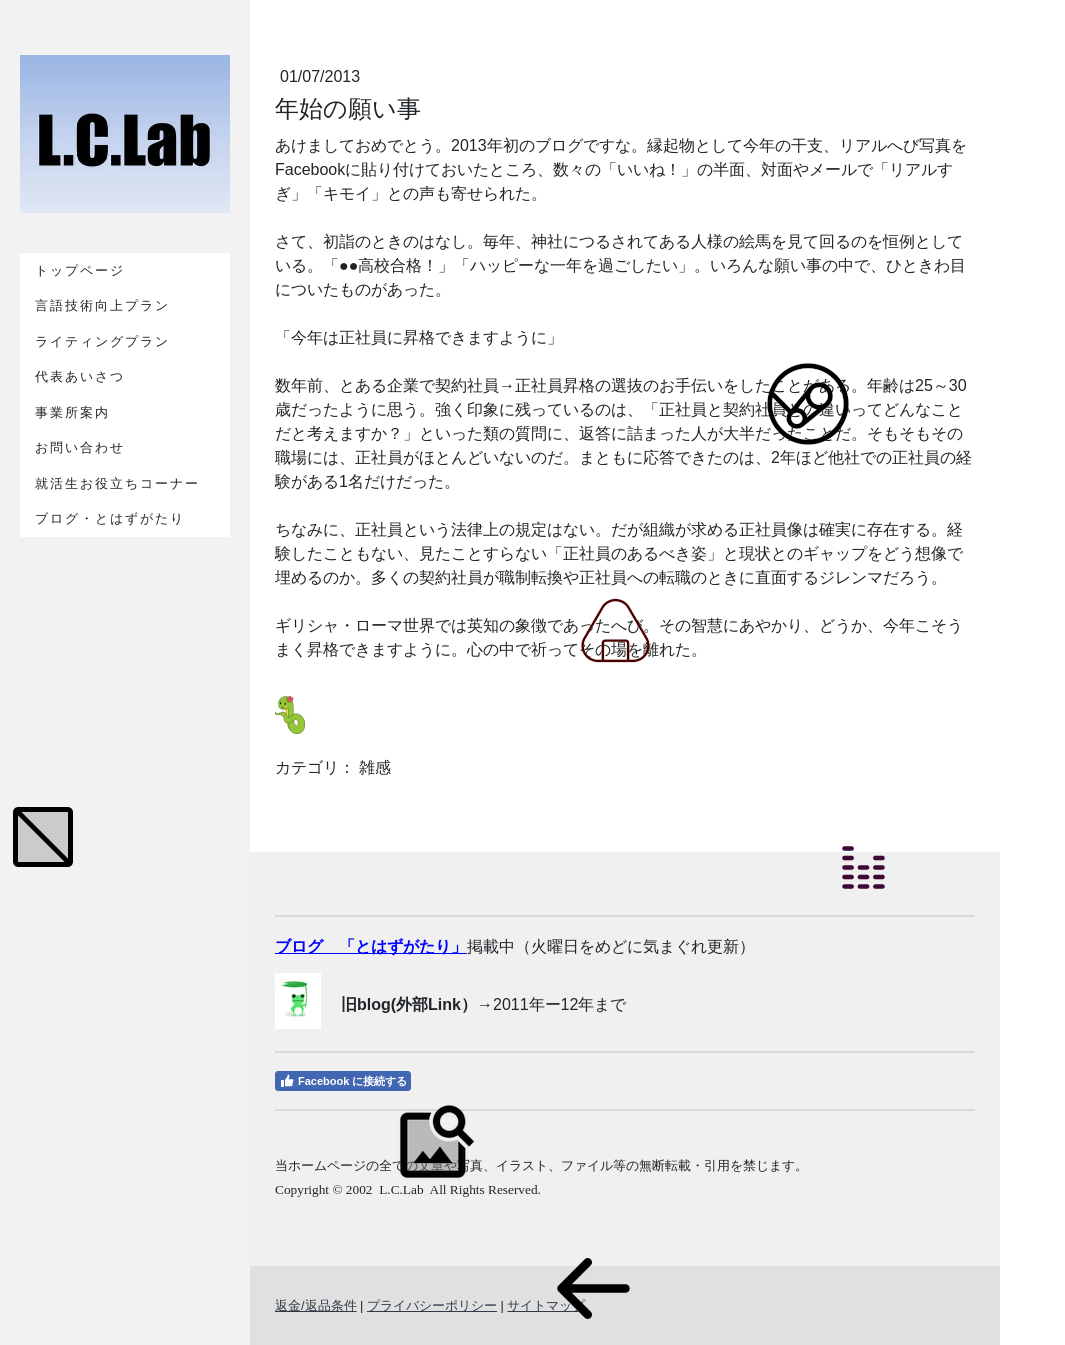 This screenshot has width=1065, height=1345. Describe the element at coordinates (436, 1141) in the screenshot. I see `search for images or photos` at that location.